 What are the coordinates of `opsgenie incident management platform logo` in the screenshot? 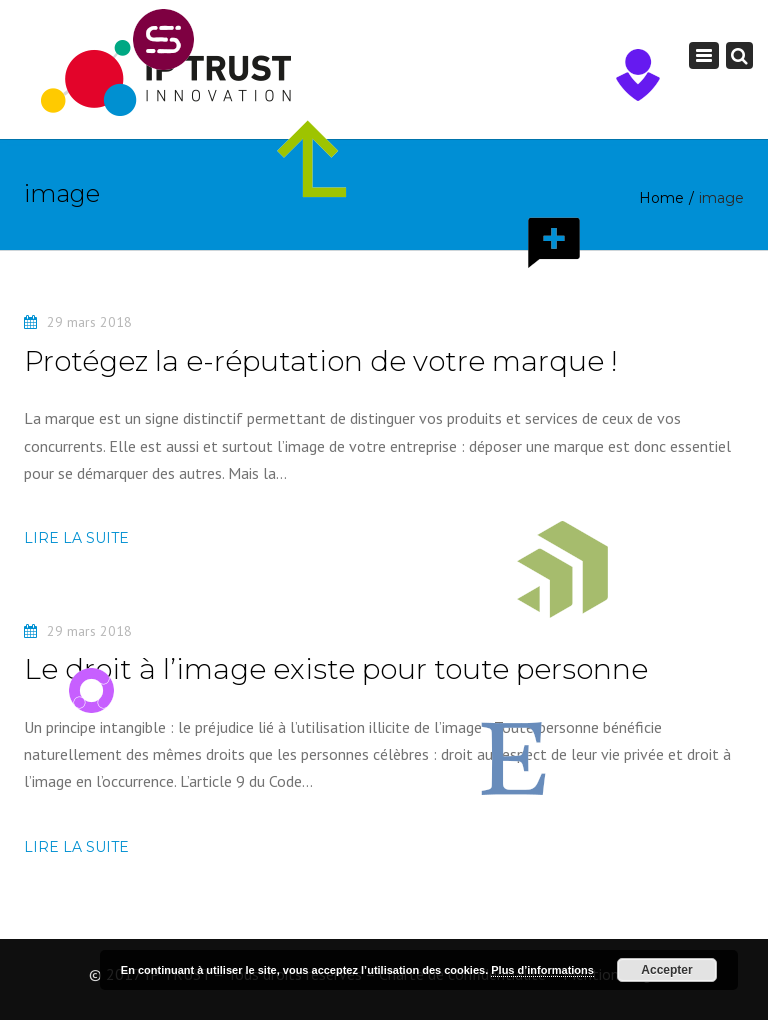 It's located at (638, 75).